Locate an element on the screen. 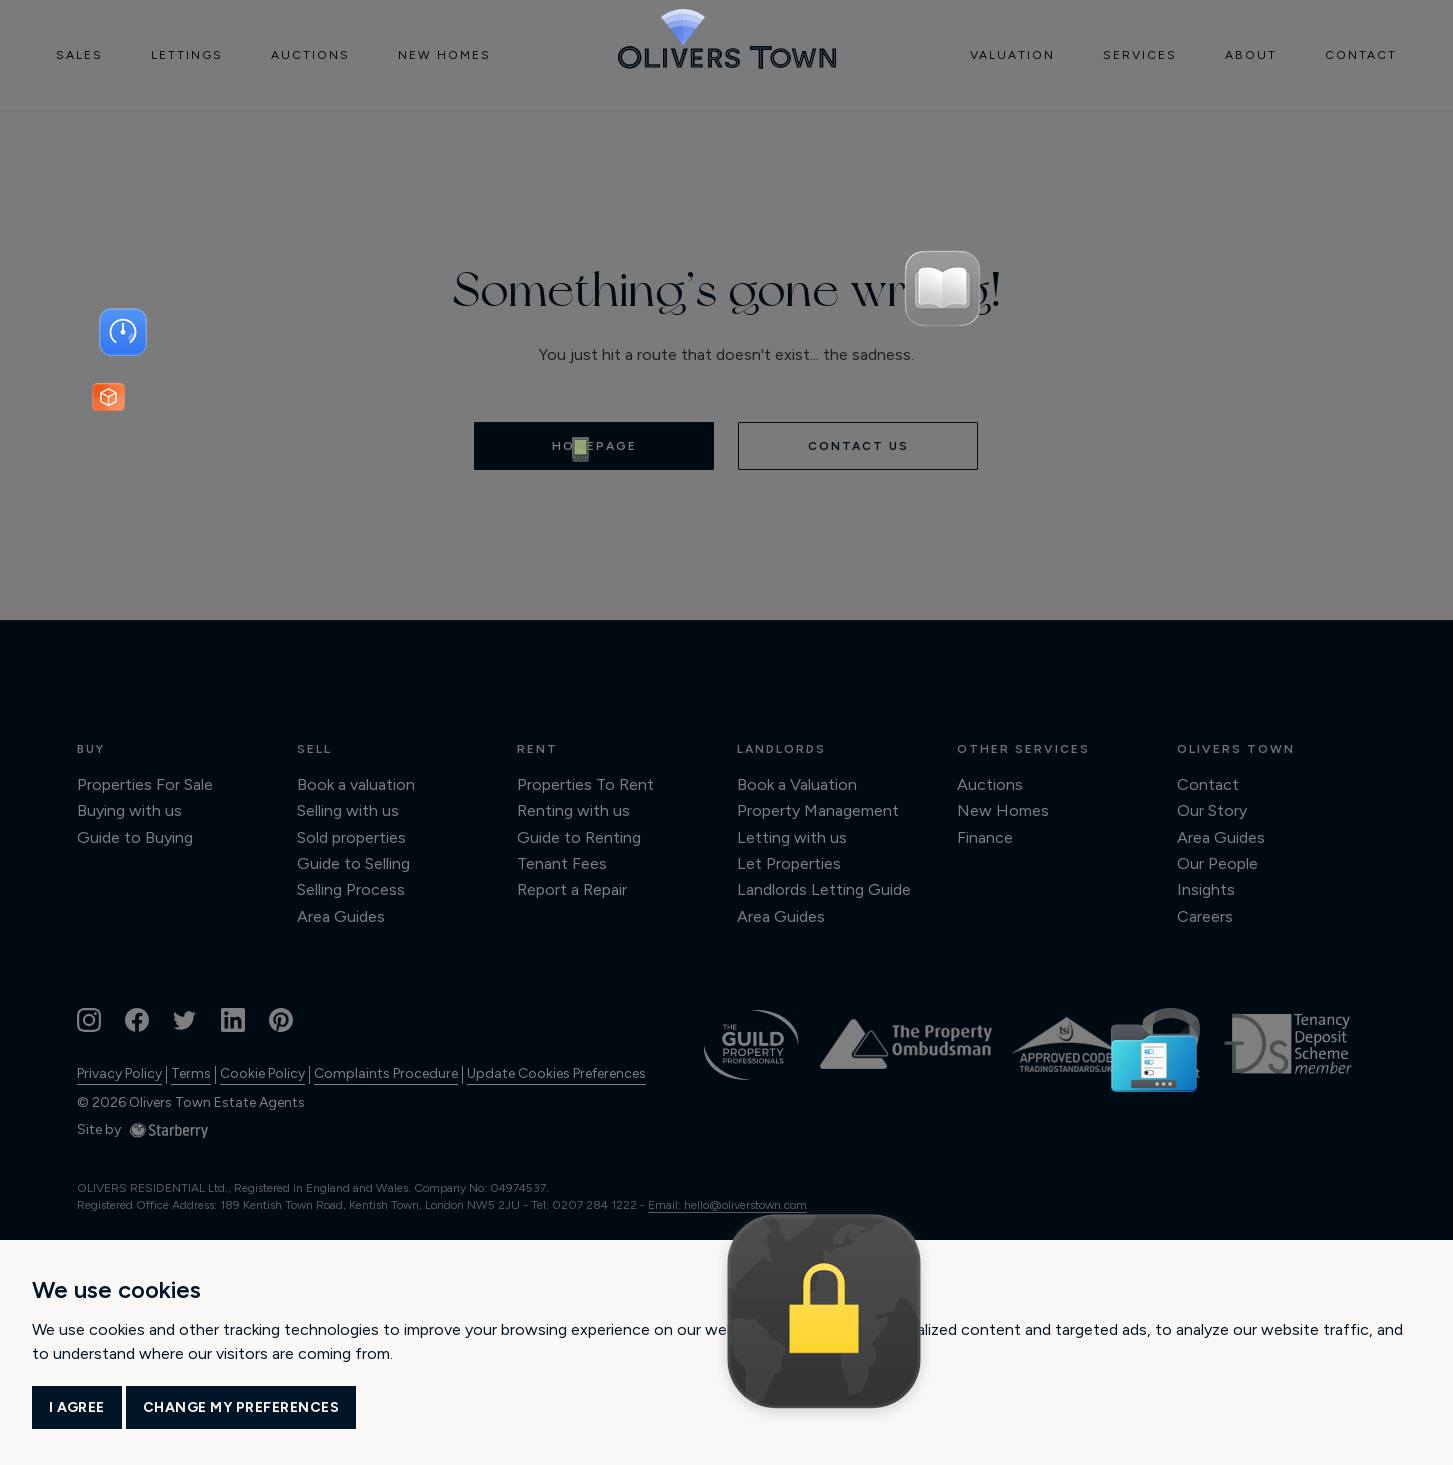  open the Books app is located at coordinates (942, 288).